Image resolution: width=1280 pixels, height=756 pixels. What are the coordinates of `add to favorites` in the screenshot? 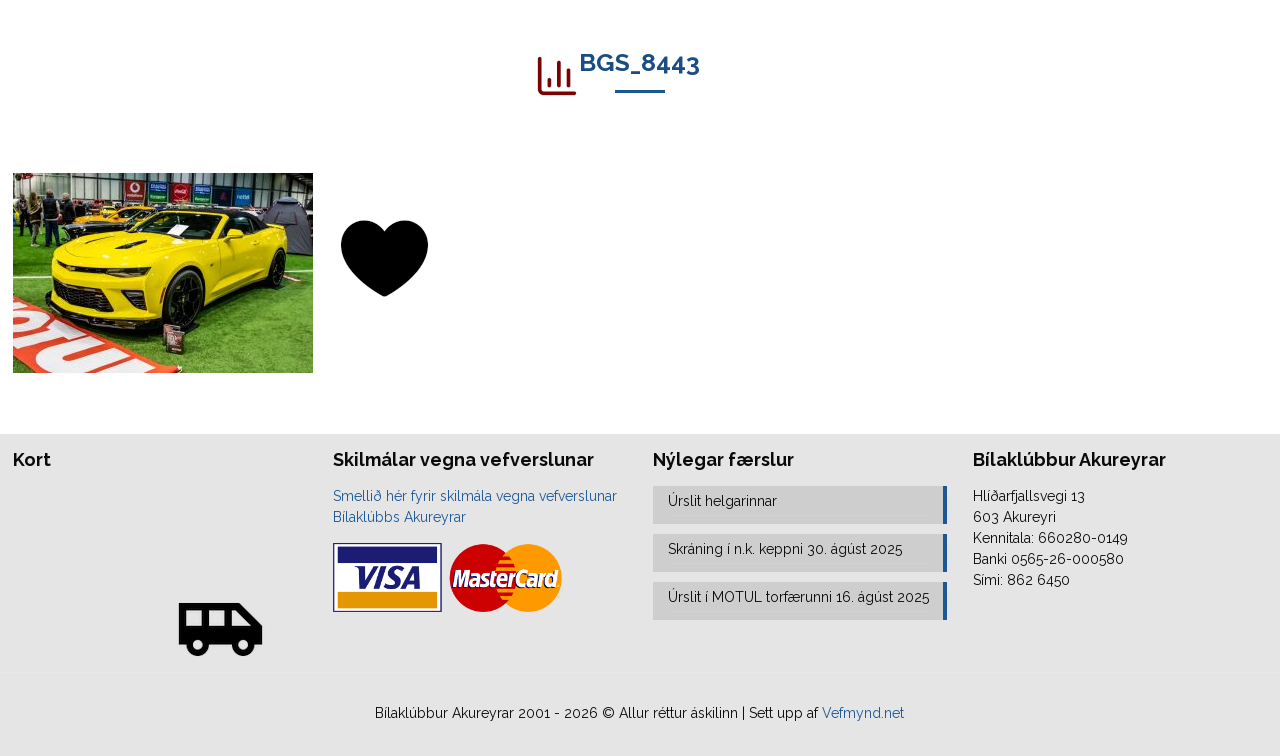 It's located at (384, 258).